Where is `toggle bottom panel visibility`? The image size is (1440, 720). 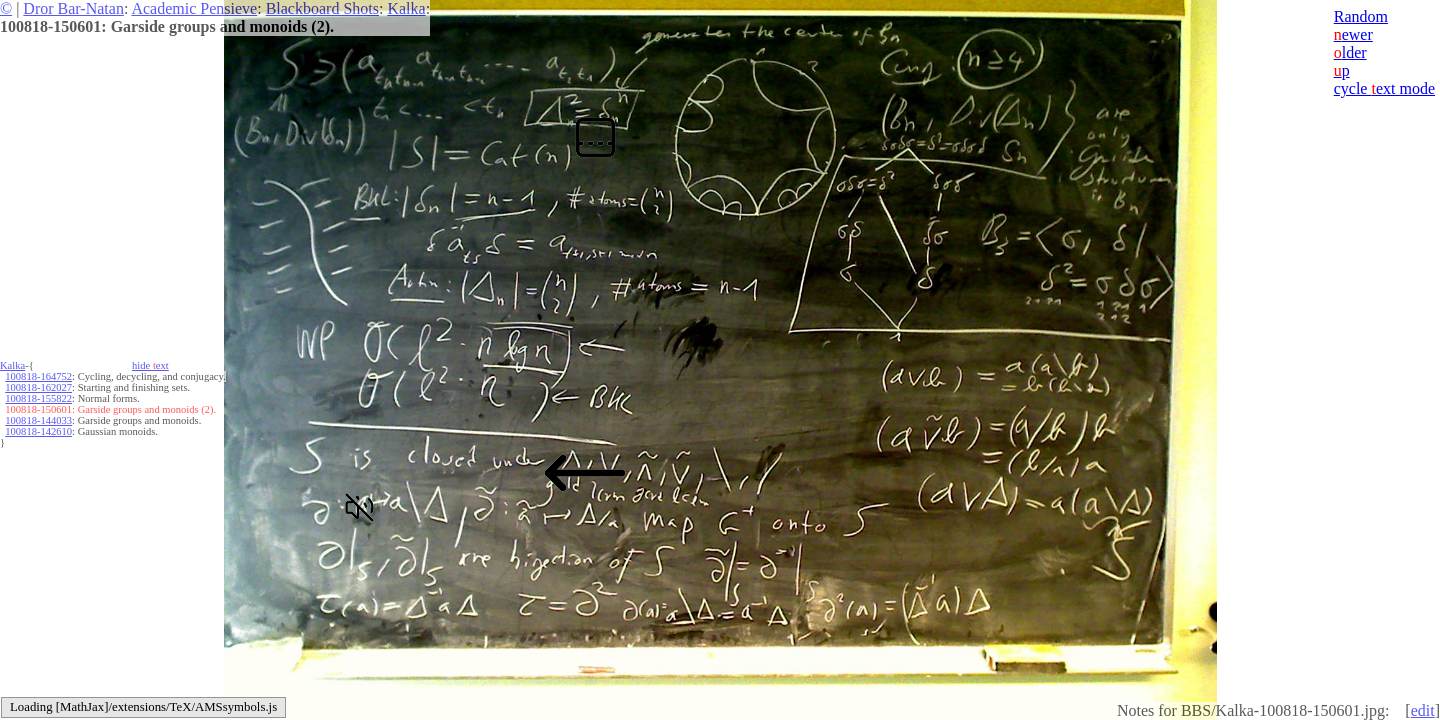
toggle bottom panel visibility is located at coordinates (595, 137).